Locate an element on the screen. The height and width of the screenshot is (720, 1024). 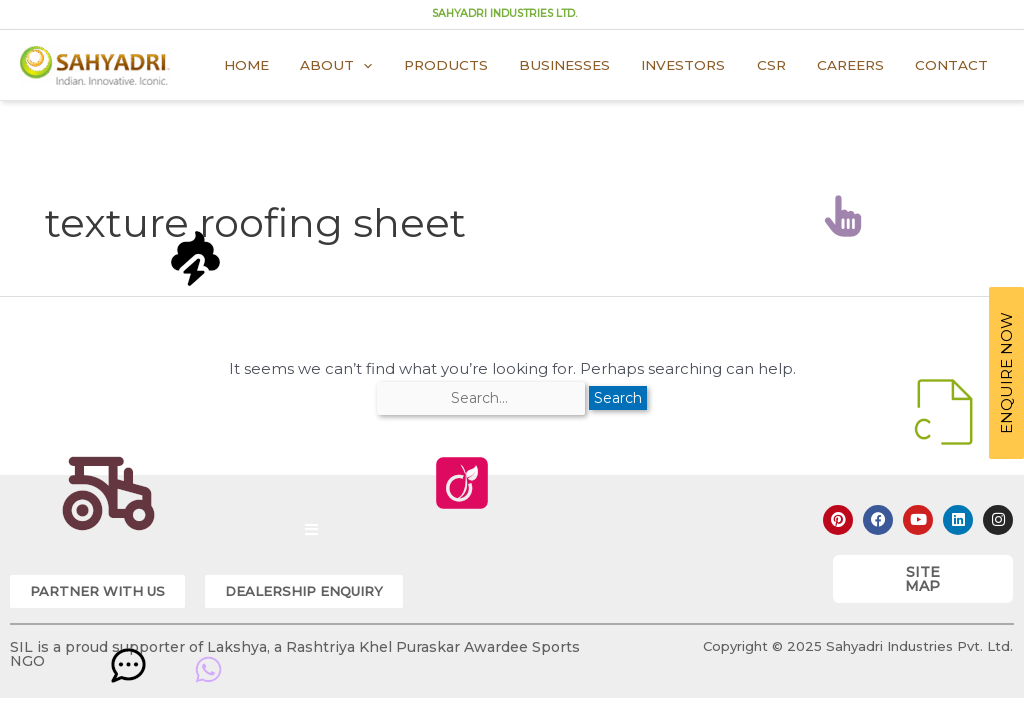
open chat or messaging is located at coordinates (128, 665).